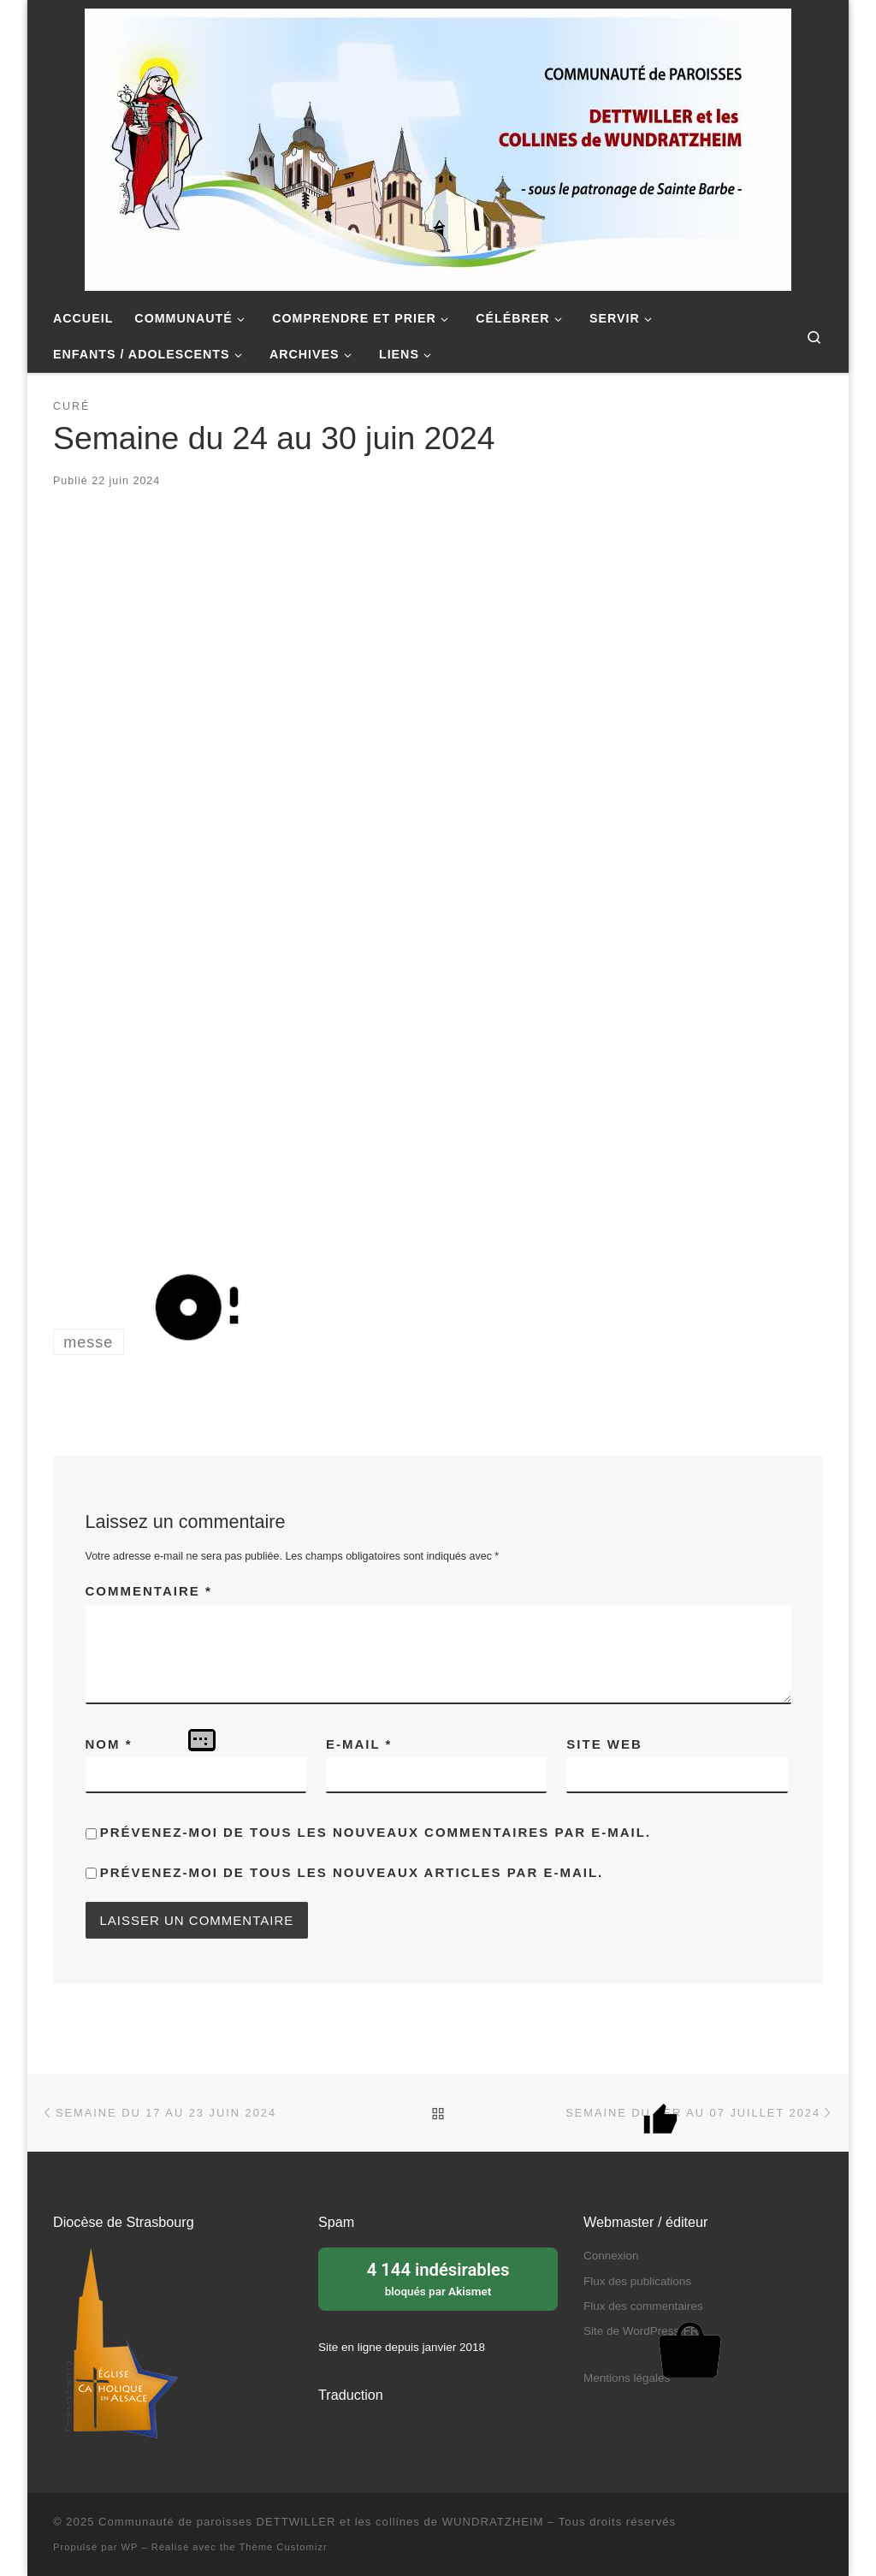 Image resolution: width=876 pixels, height=2576 pixels. What do you see at coordinates (197, 1307) in the screenshot?
I see `indicates storage disc is full` at bounding box center [197, 1307].